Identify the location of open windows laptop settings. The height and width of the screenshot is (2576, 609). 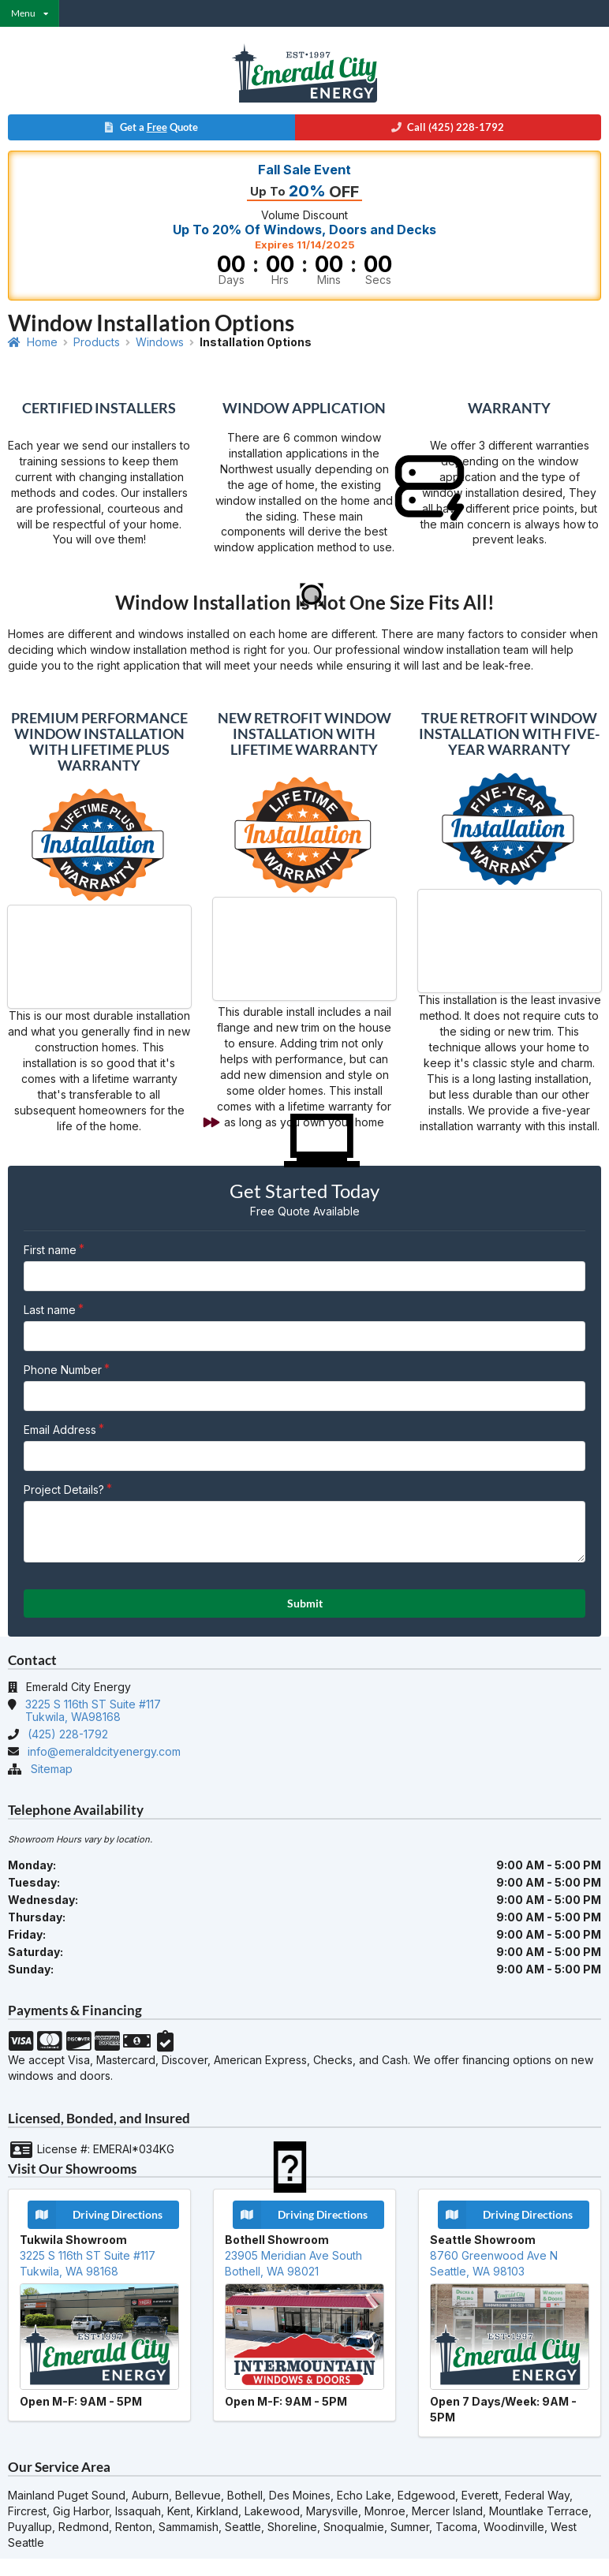
(322, 1142).